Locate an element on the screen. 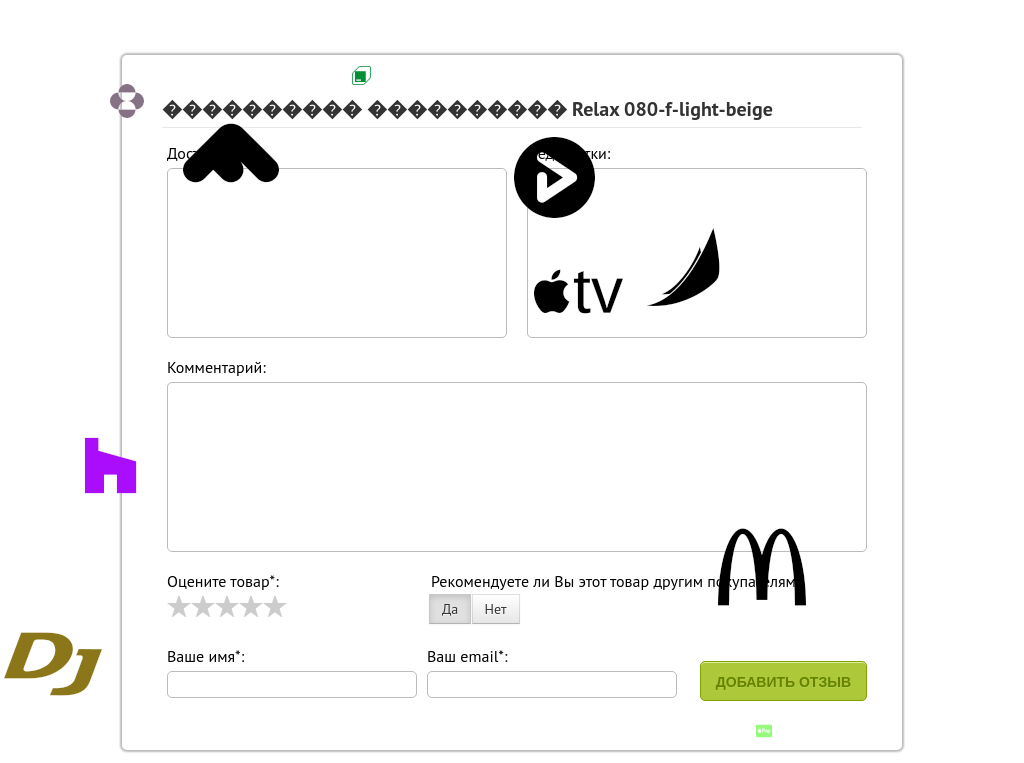 This screenshot has height=763, width=1024. open FontBase font management app is located at coordinates (231, 153).